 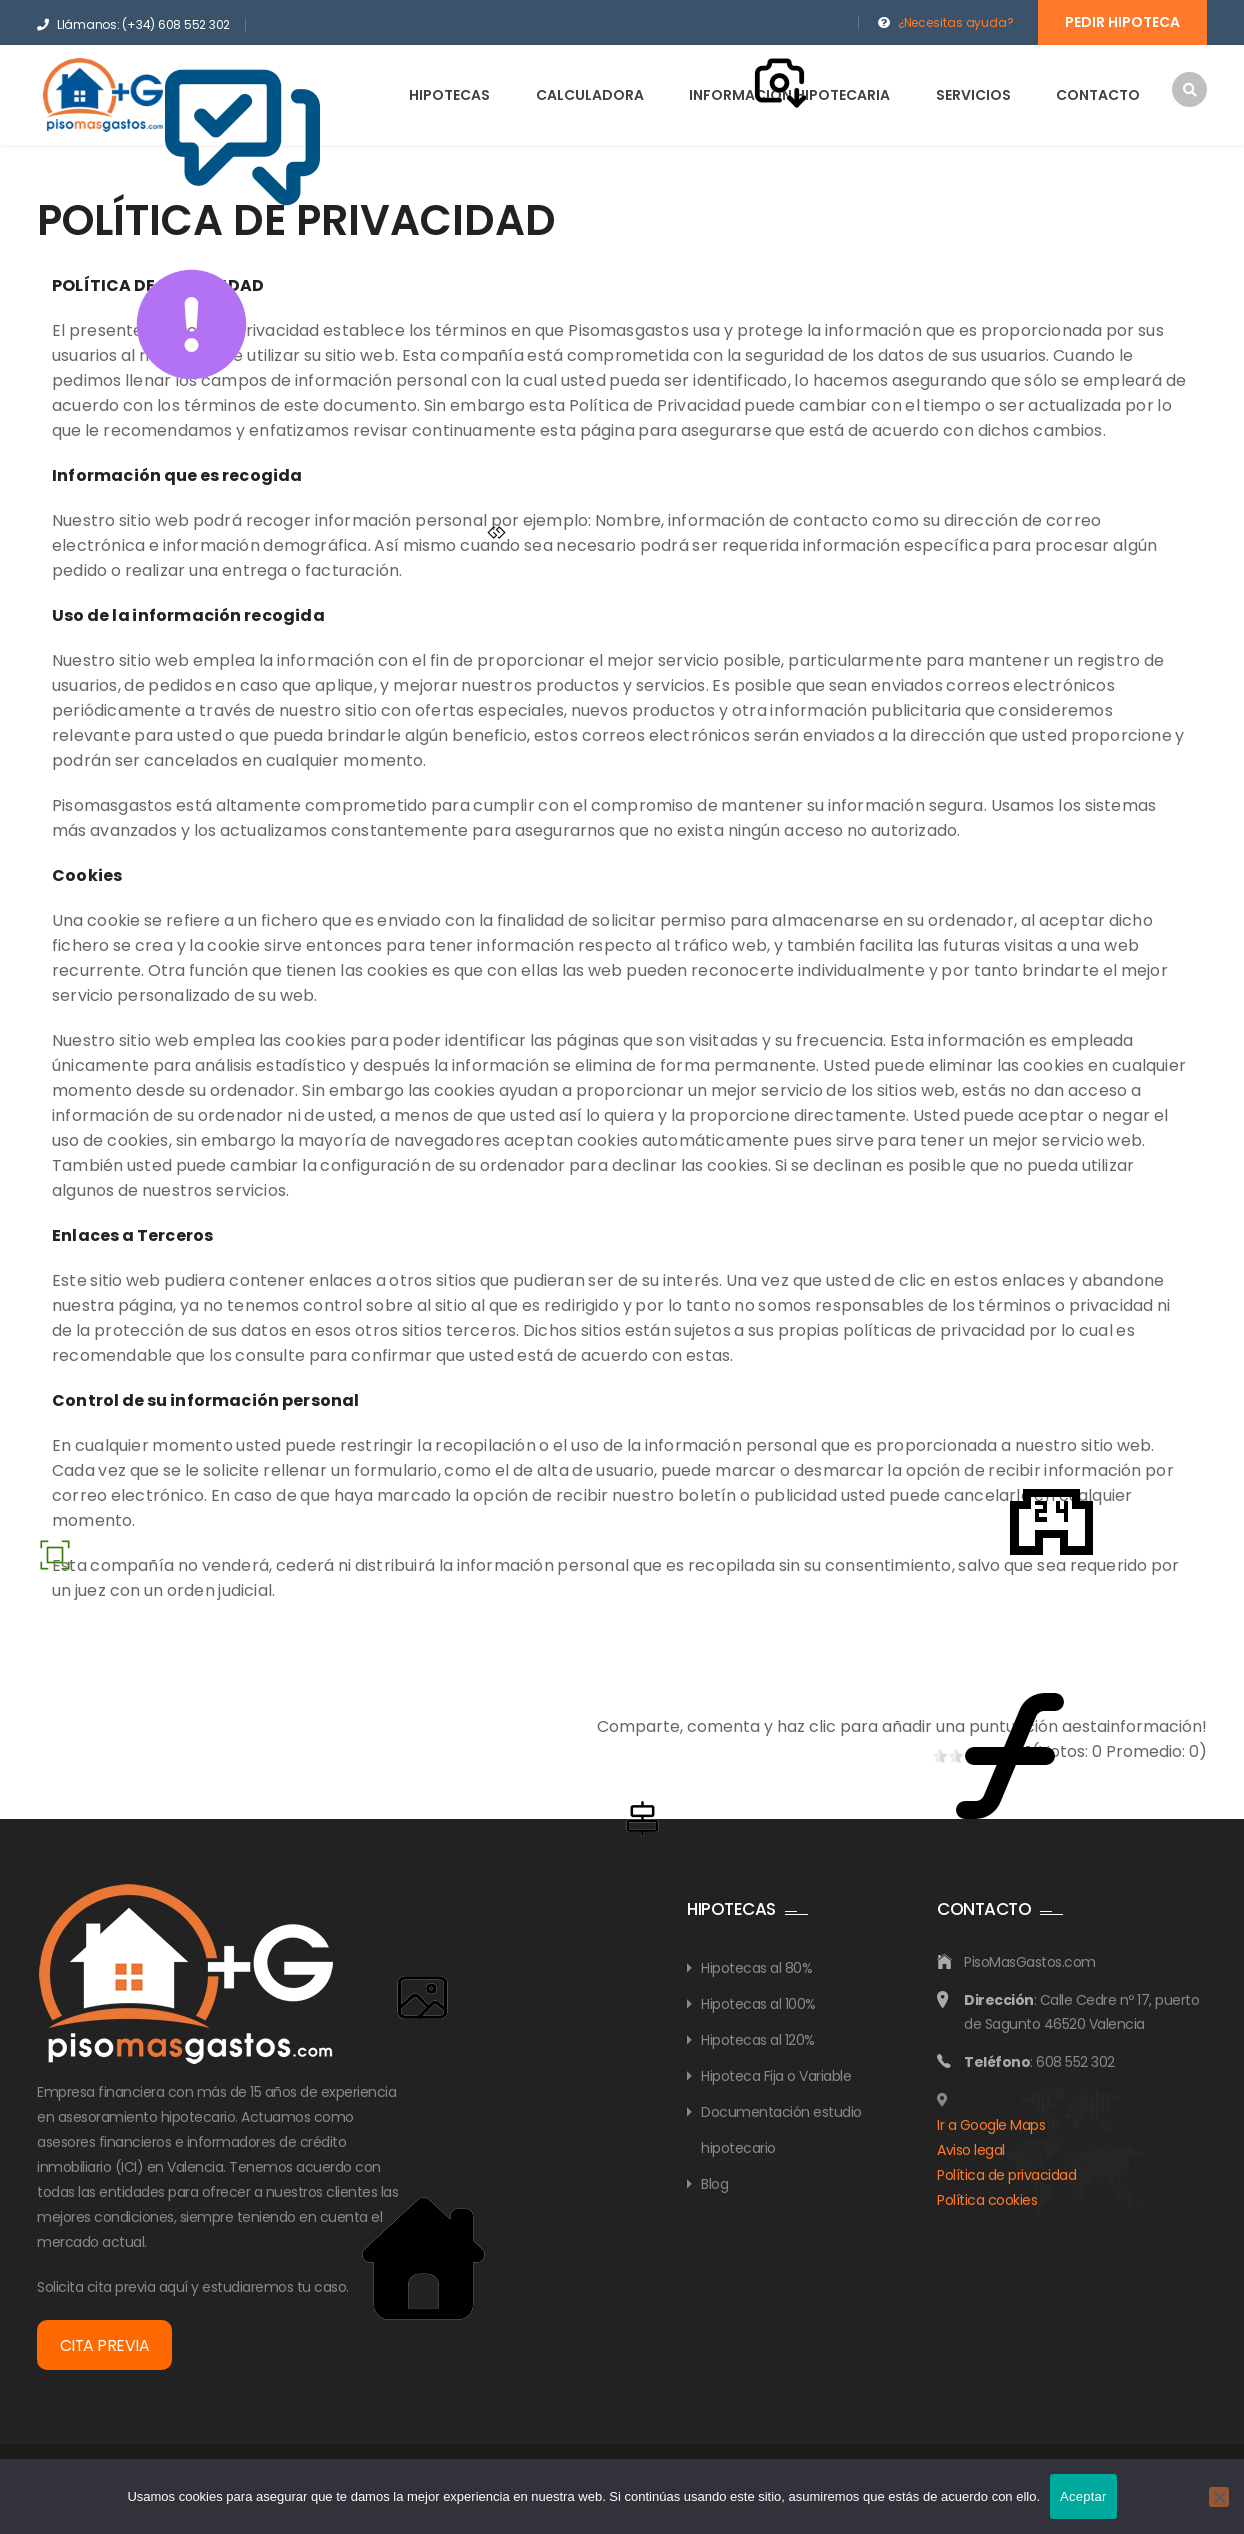 I want to click on align objects to horizontal center, so click(x=642, y=1818).